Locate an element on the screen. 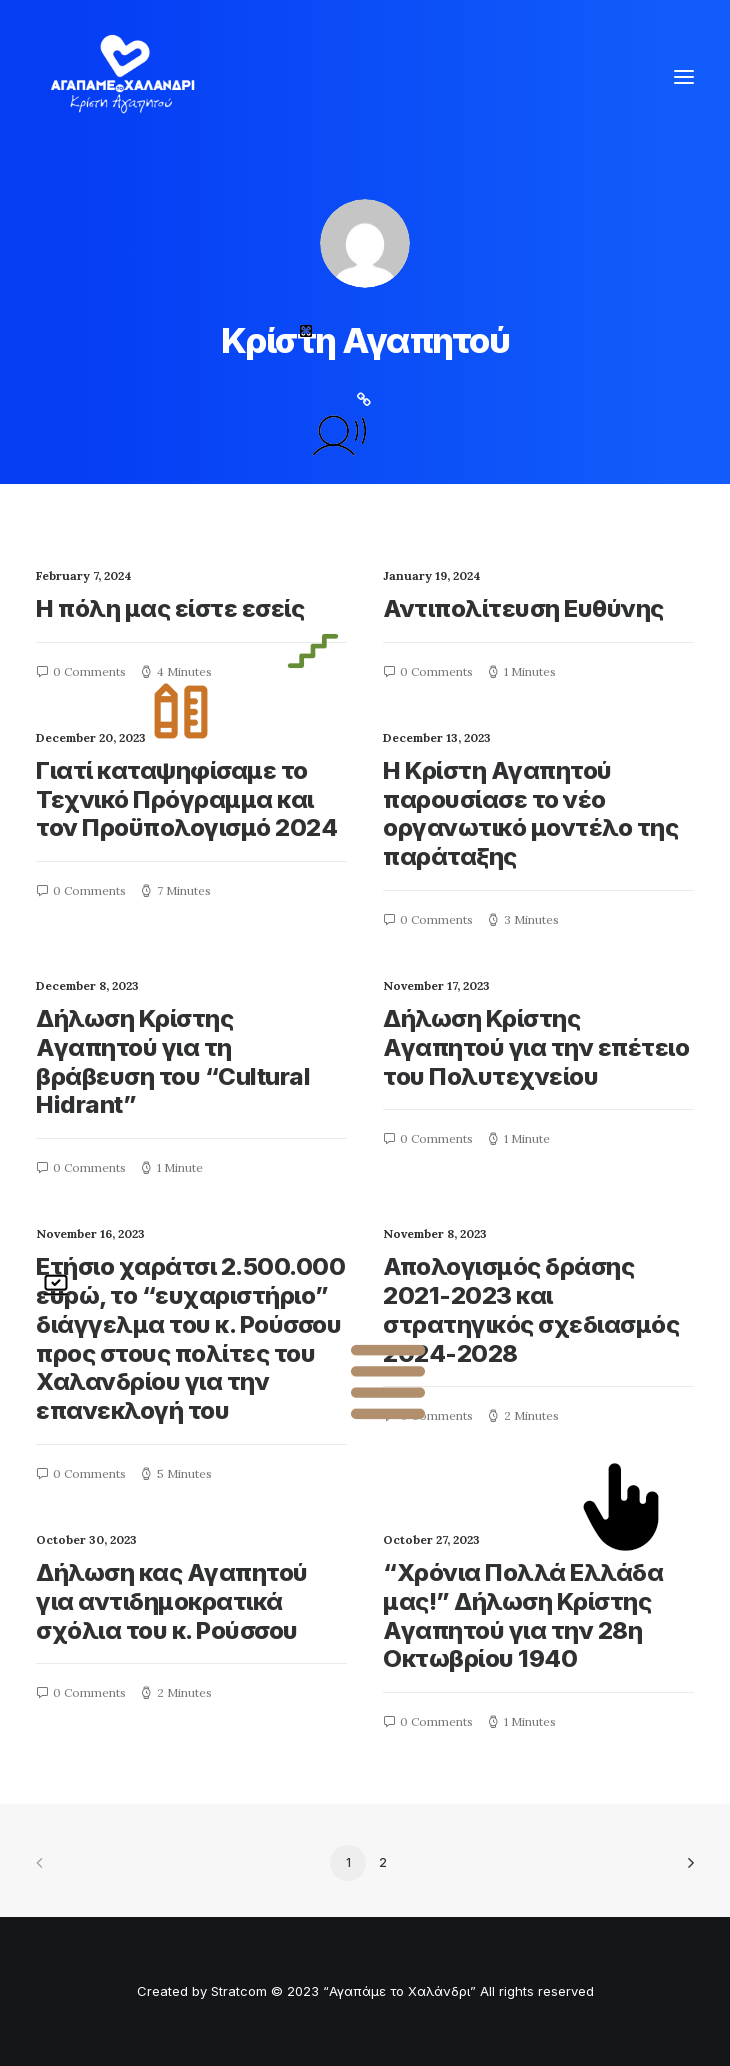 Image resolution: width=730 pixels, height=2066 pixels. view steps or stairs in a building map is located at coordinates (313, 651).